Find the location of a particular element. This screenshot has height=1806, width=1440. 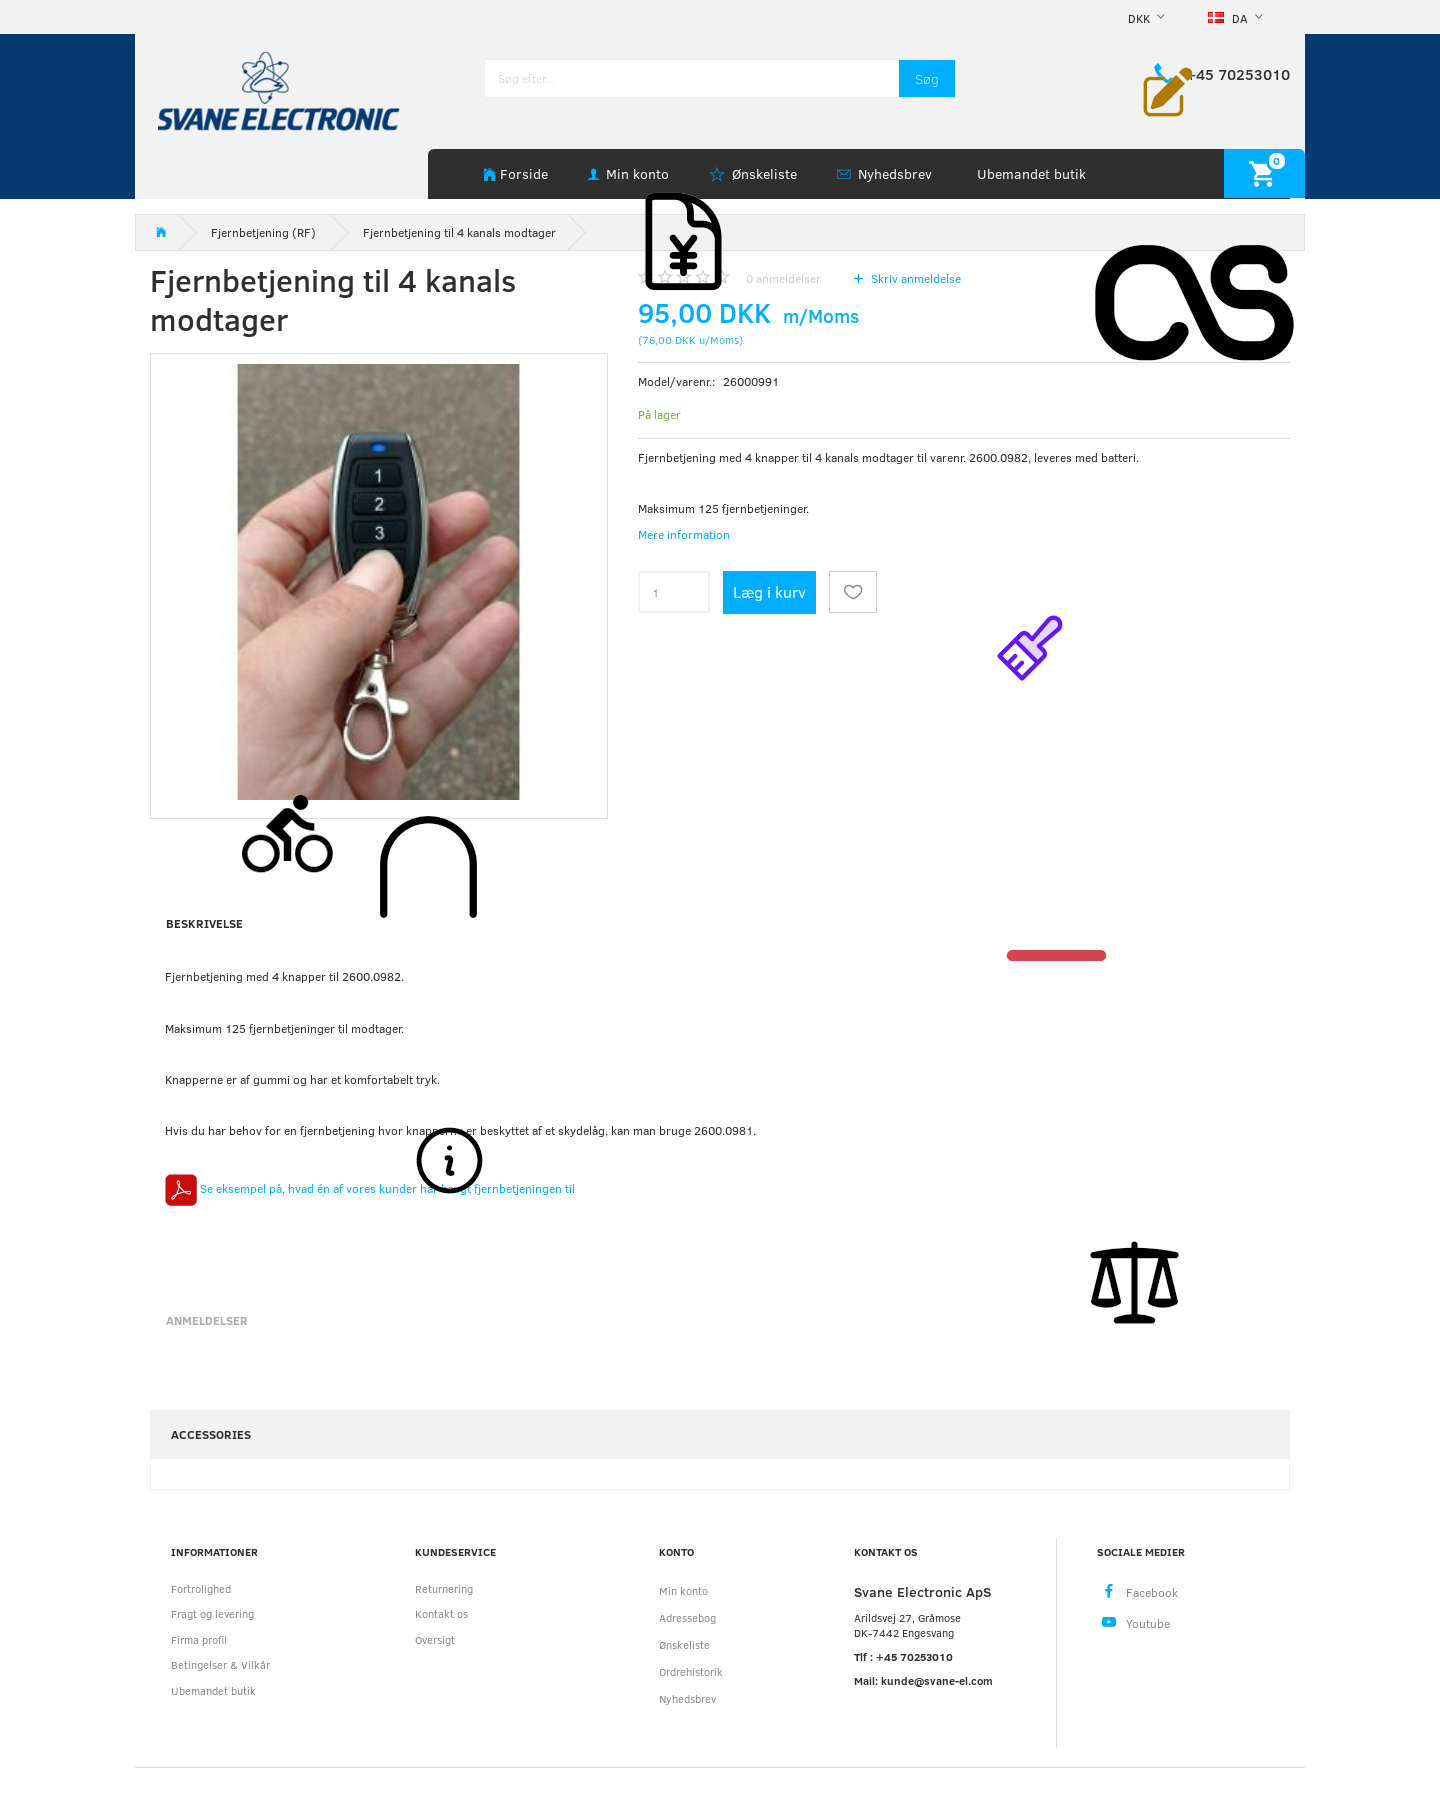

view yen currency document is located at coordinates (683, 241).